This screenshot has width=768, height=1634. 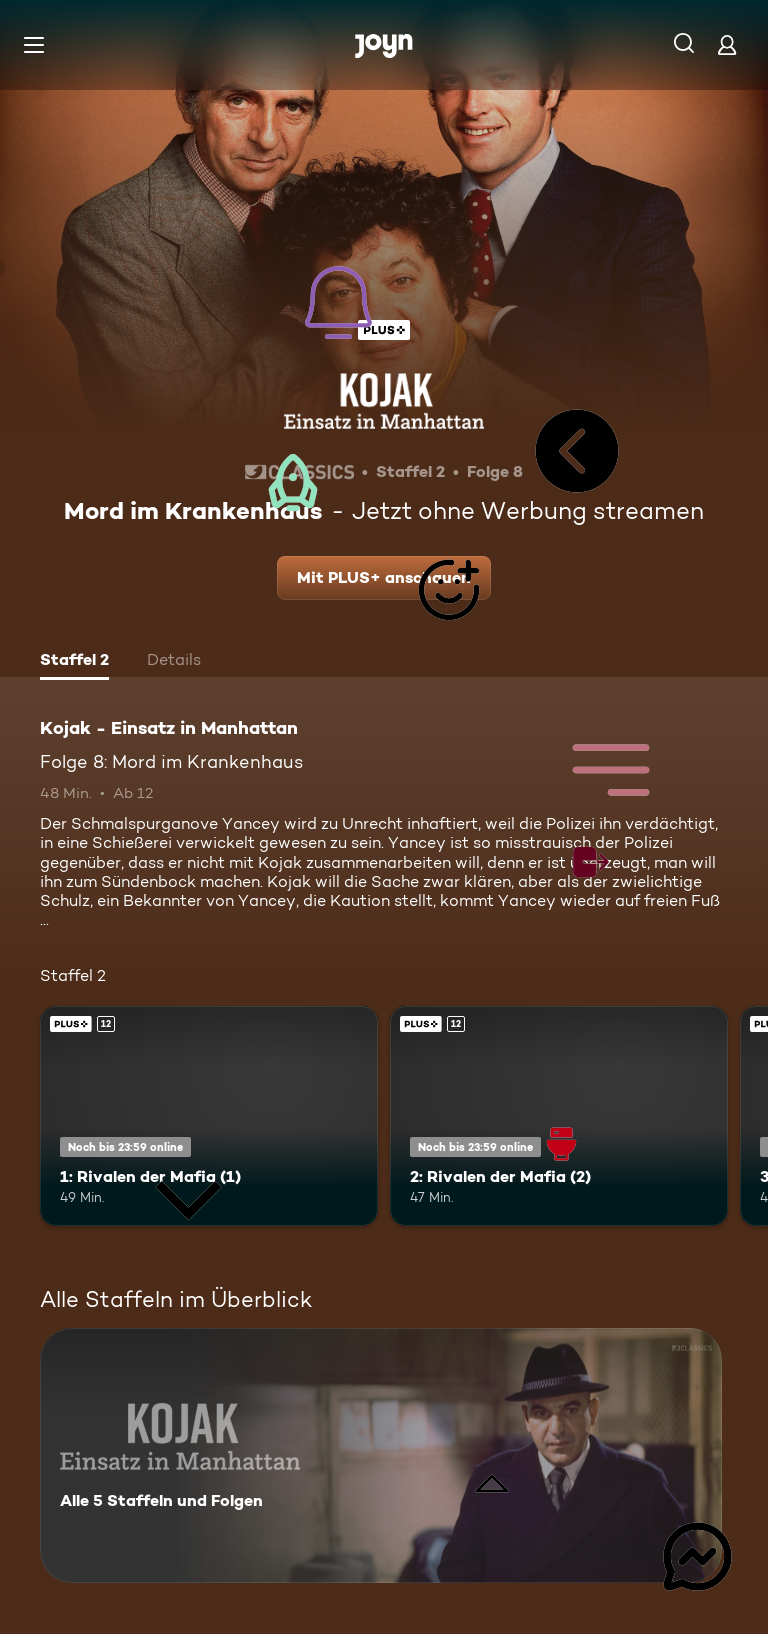 I want to click on go back to the previous screen, so click(x=577, y=451).